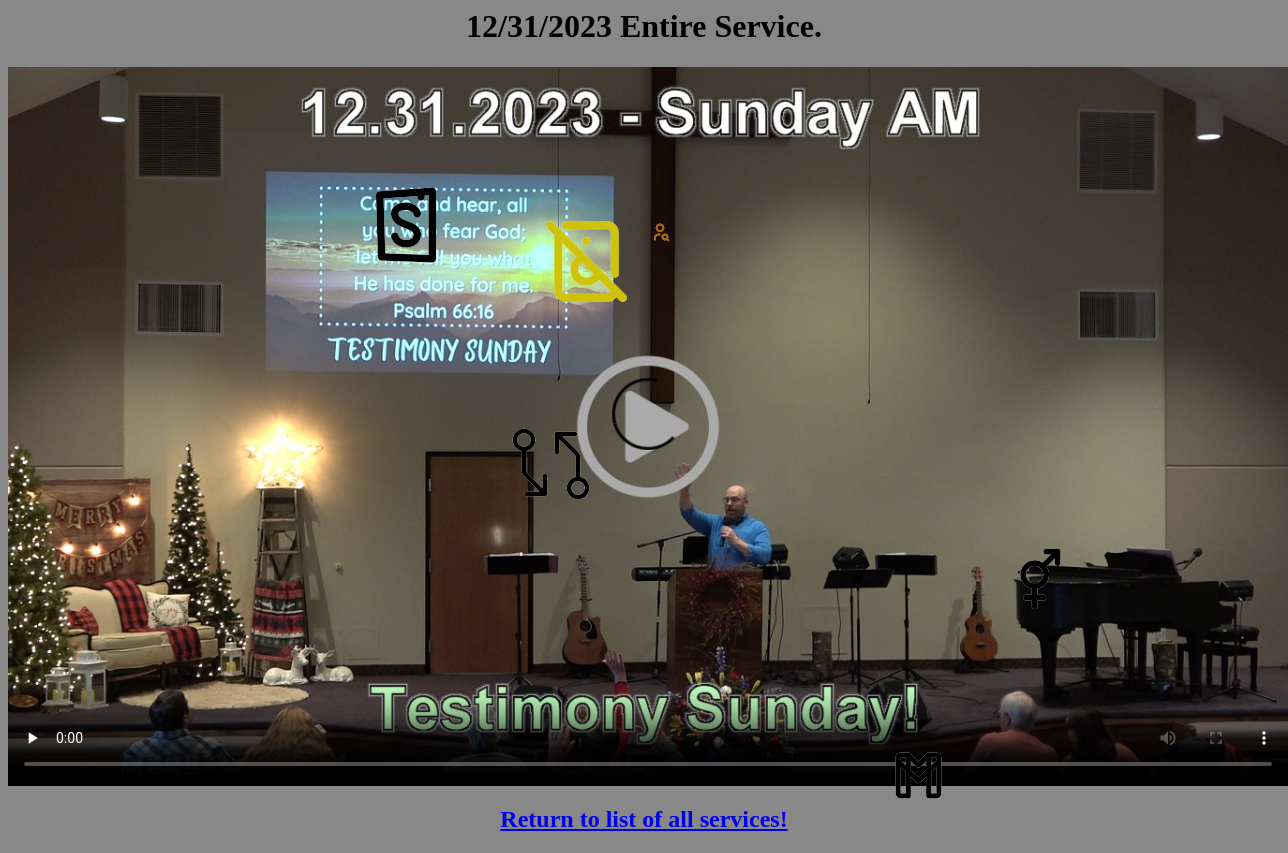 The image size is (1288, 853). What do you see at coordinates (660, 232) in the screenshot?
I see `search for a user or contact` at bounding box center [660, 232].